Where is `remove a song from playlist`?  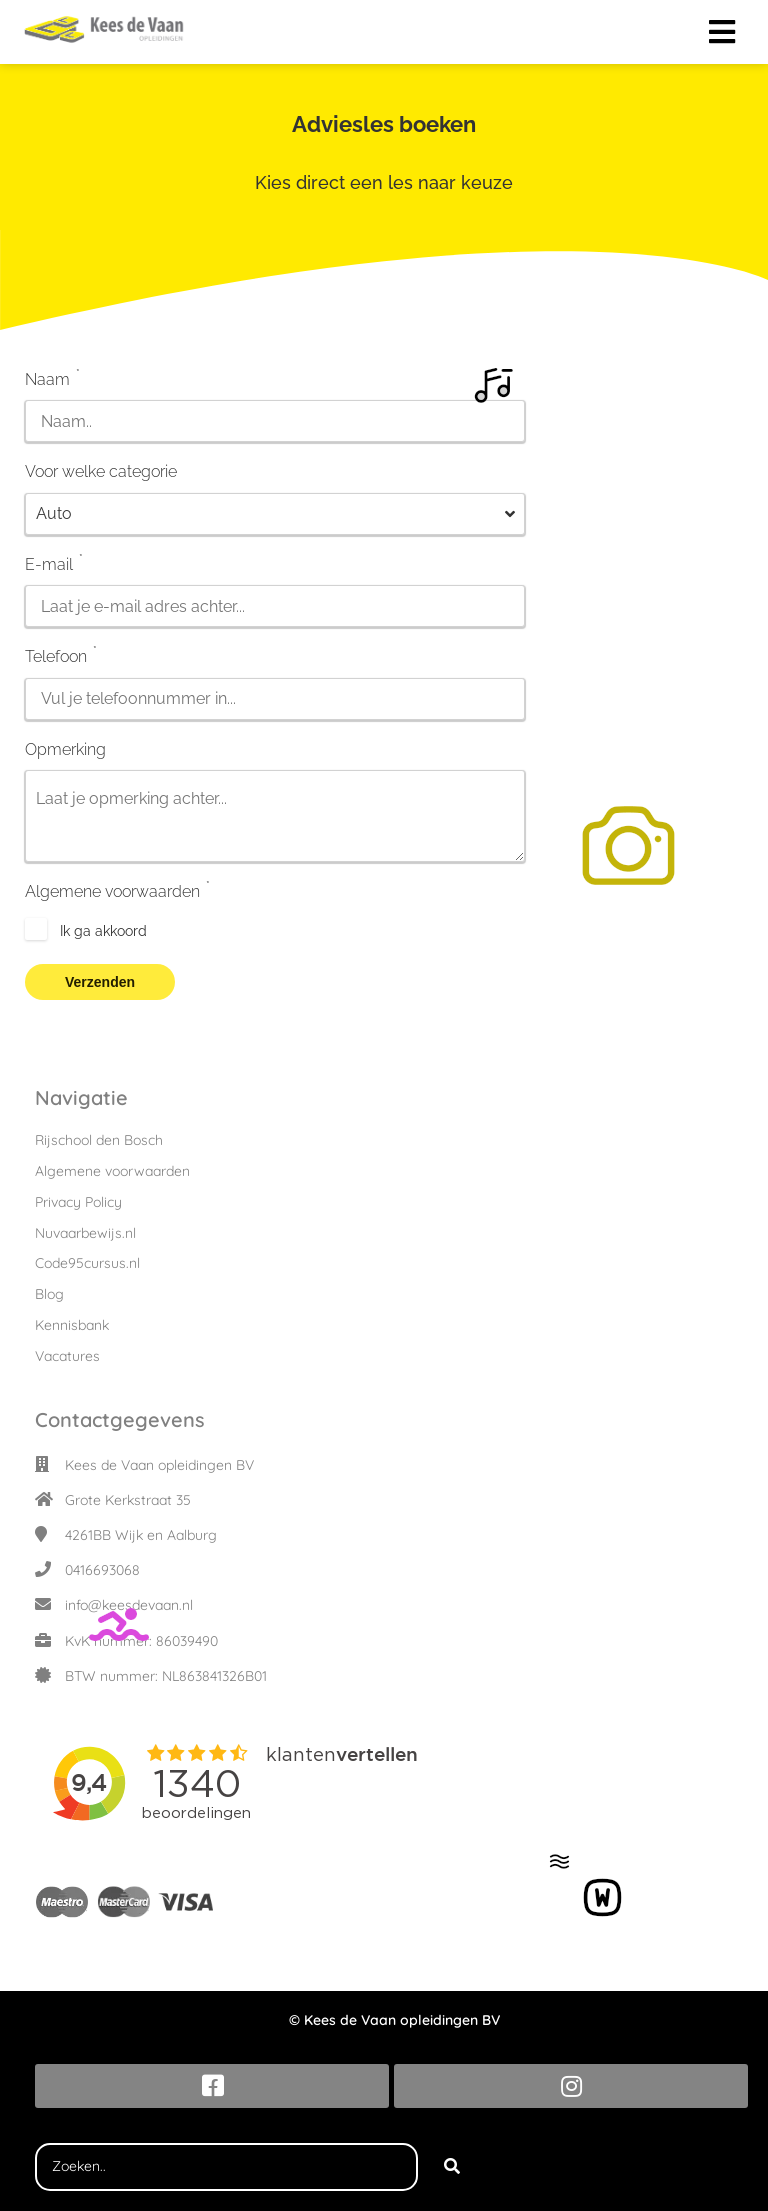
remove a song from playlist is located at coordinates (494, 384).